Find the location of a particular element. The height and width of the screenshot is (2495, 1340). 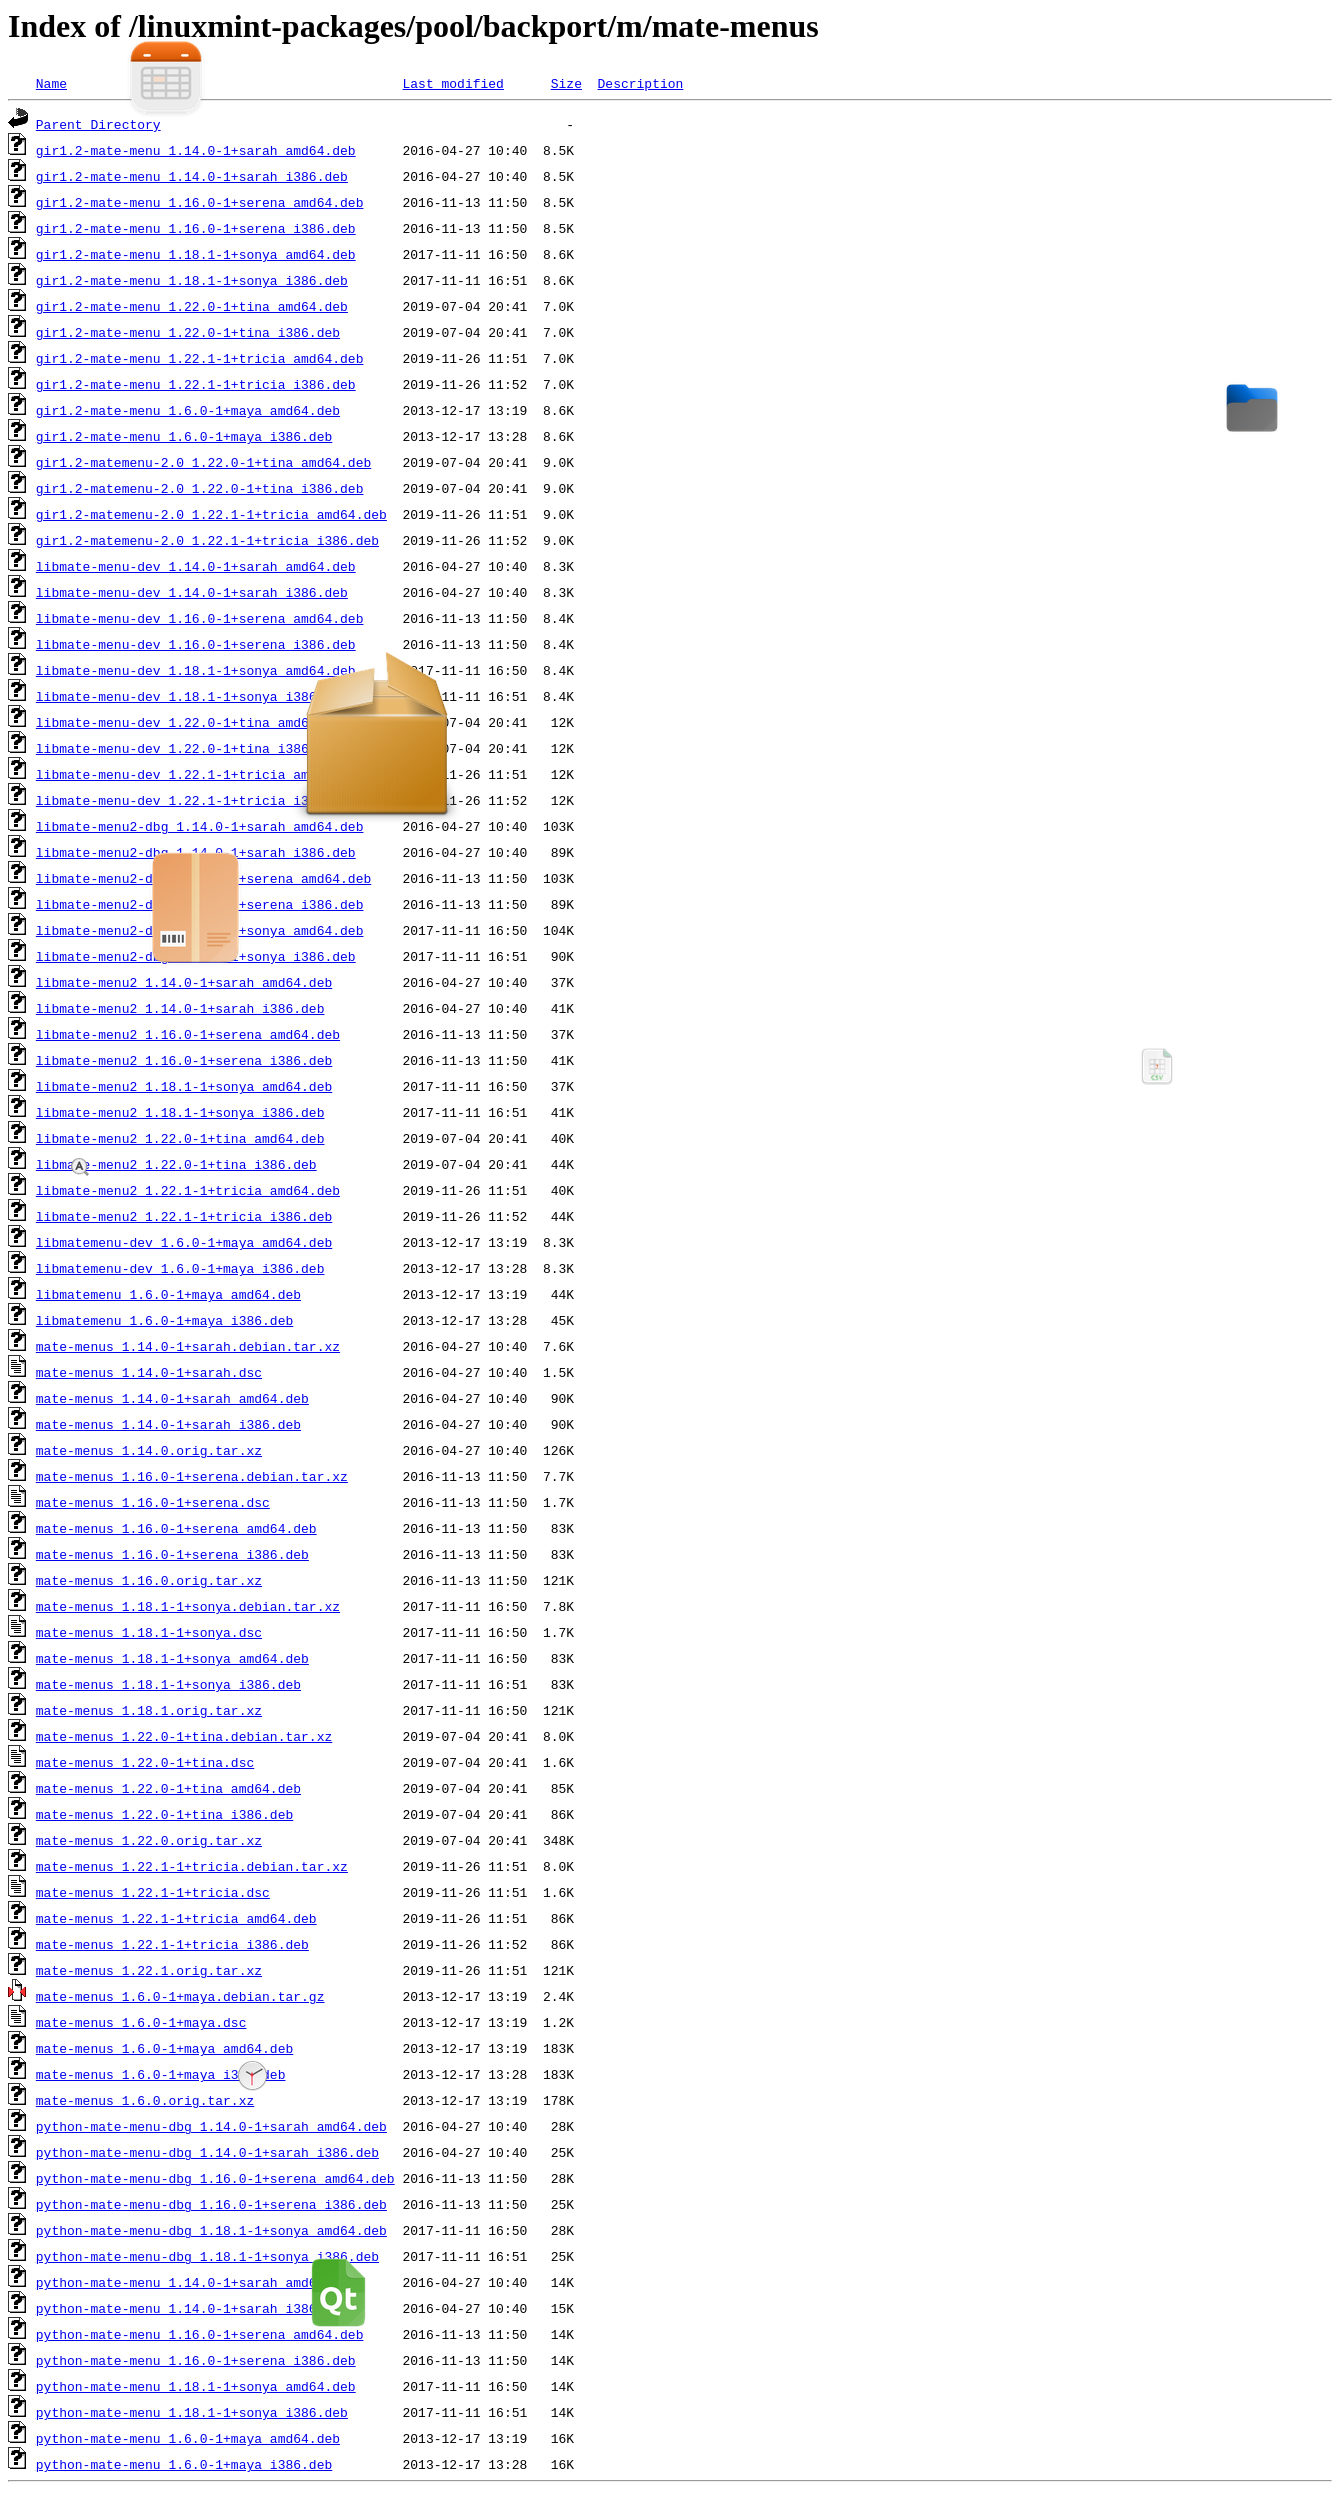

open folder containing files is located at coordinates (1252, 408).